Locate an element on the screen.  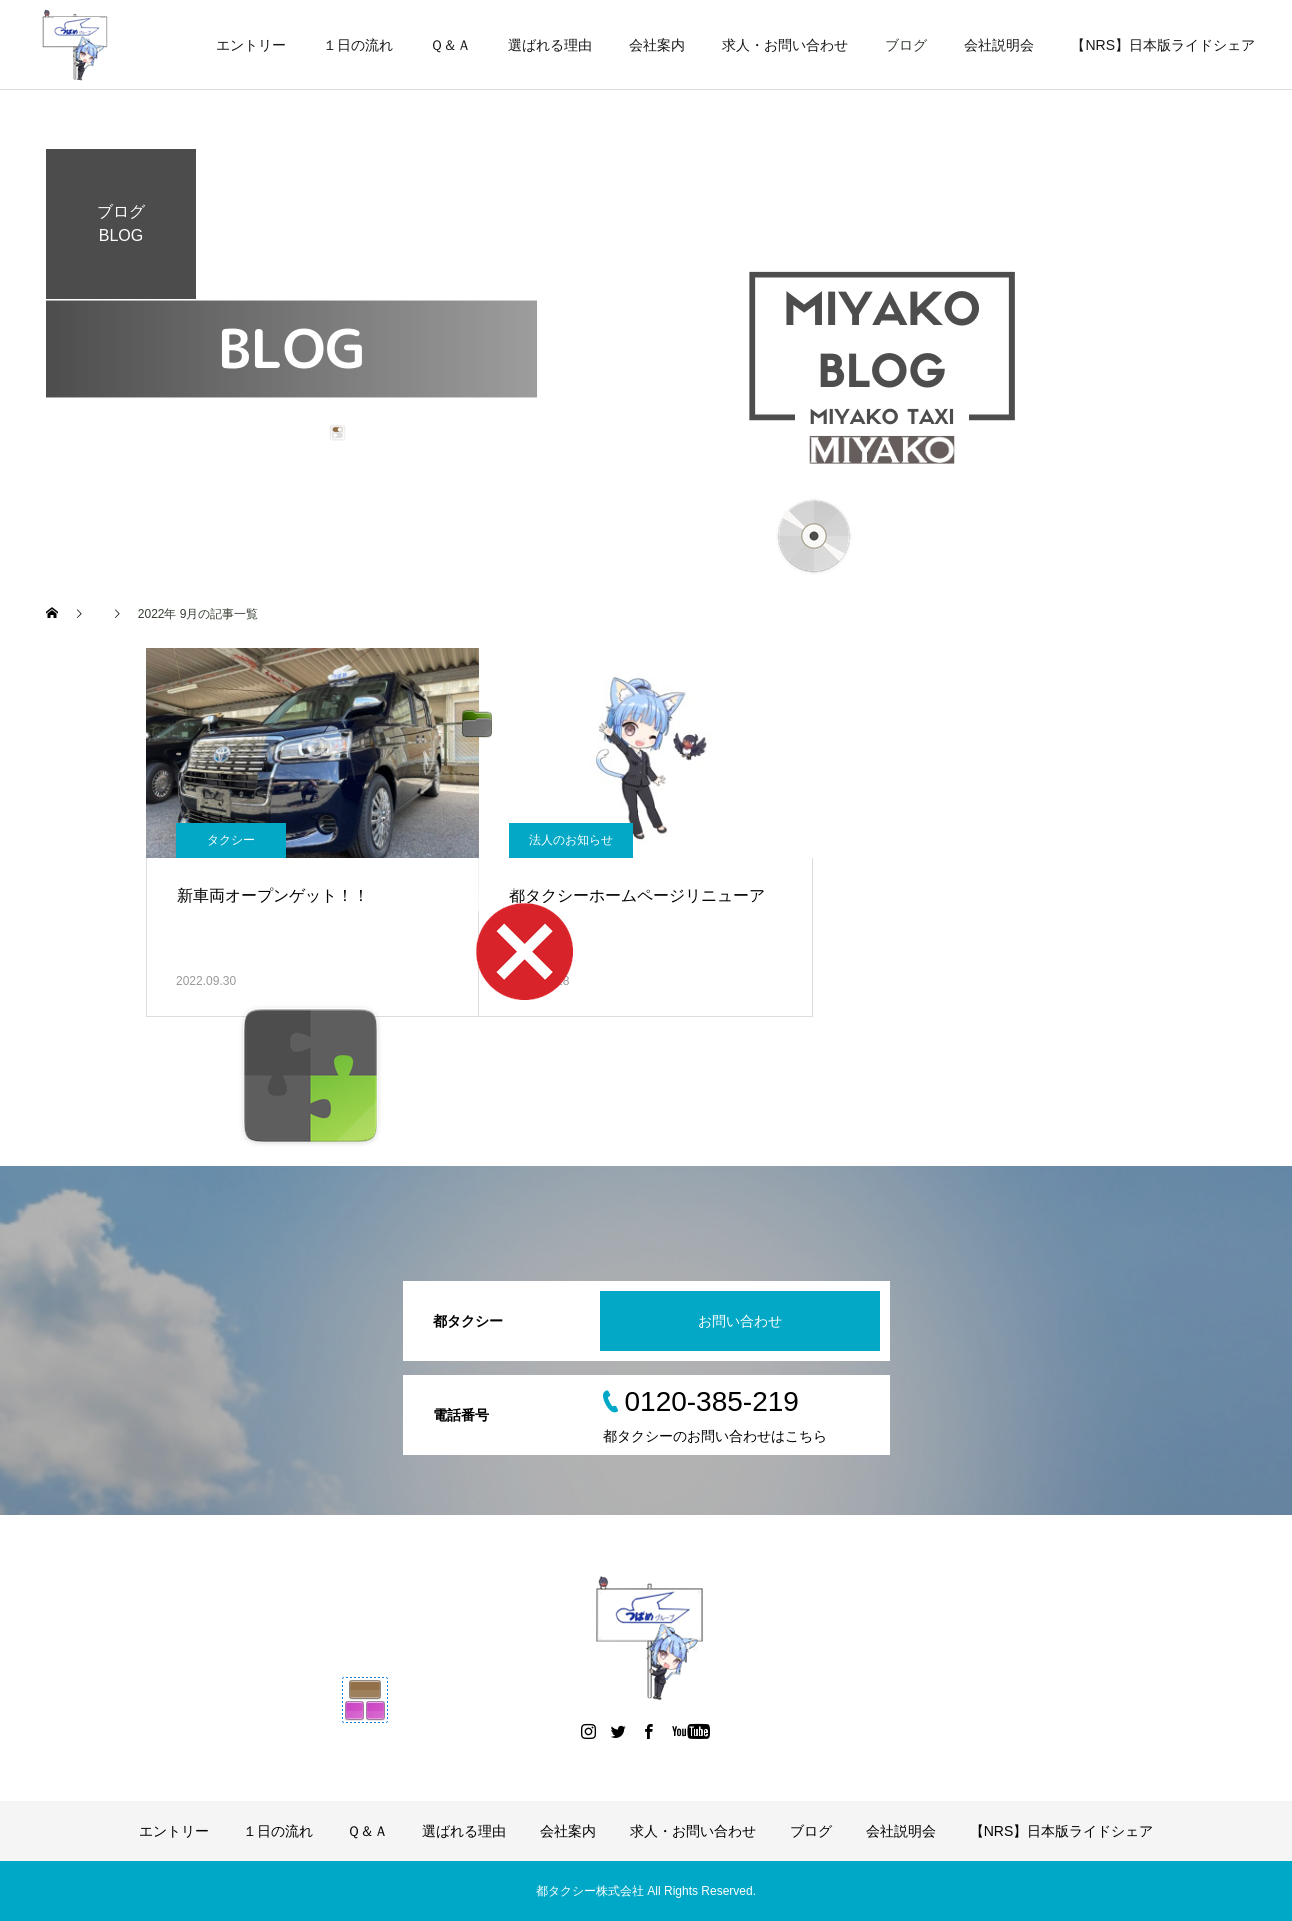
OneDrive sync error or cloud connection failure is located at coordinates (487, 914).